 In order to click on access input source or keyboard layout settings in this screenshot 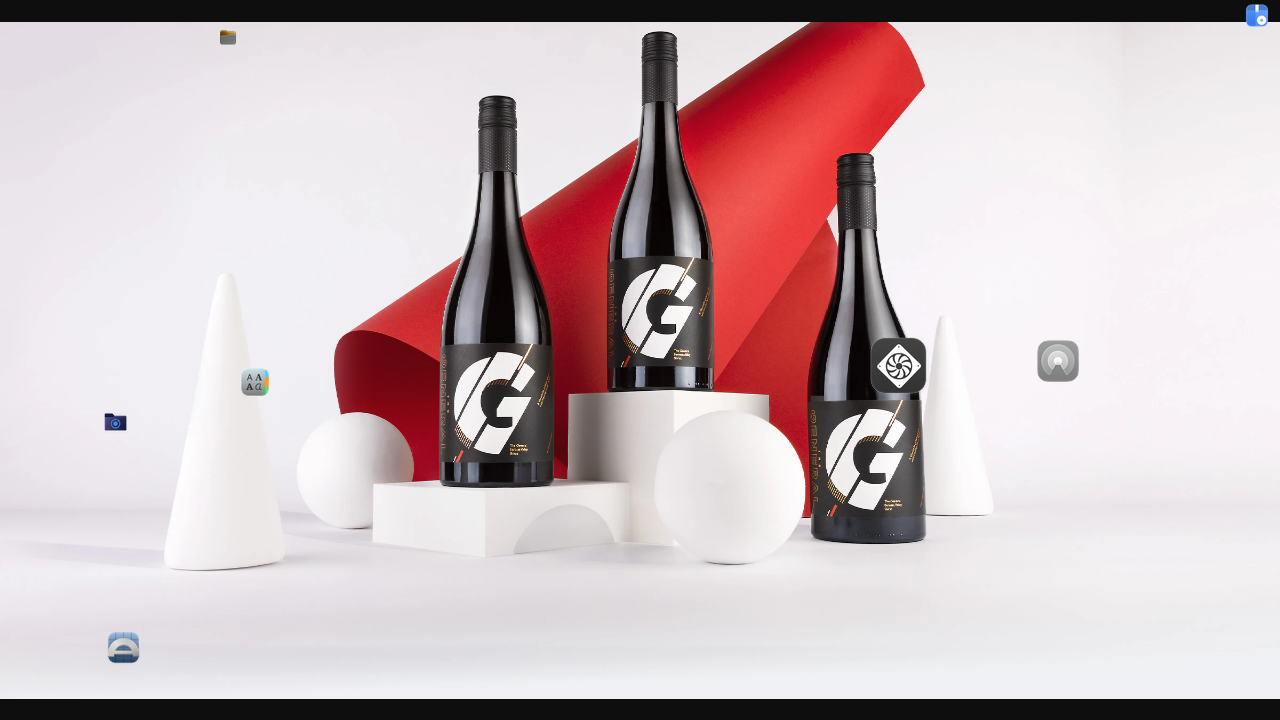, I will do `click(1257, 16)`.